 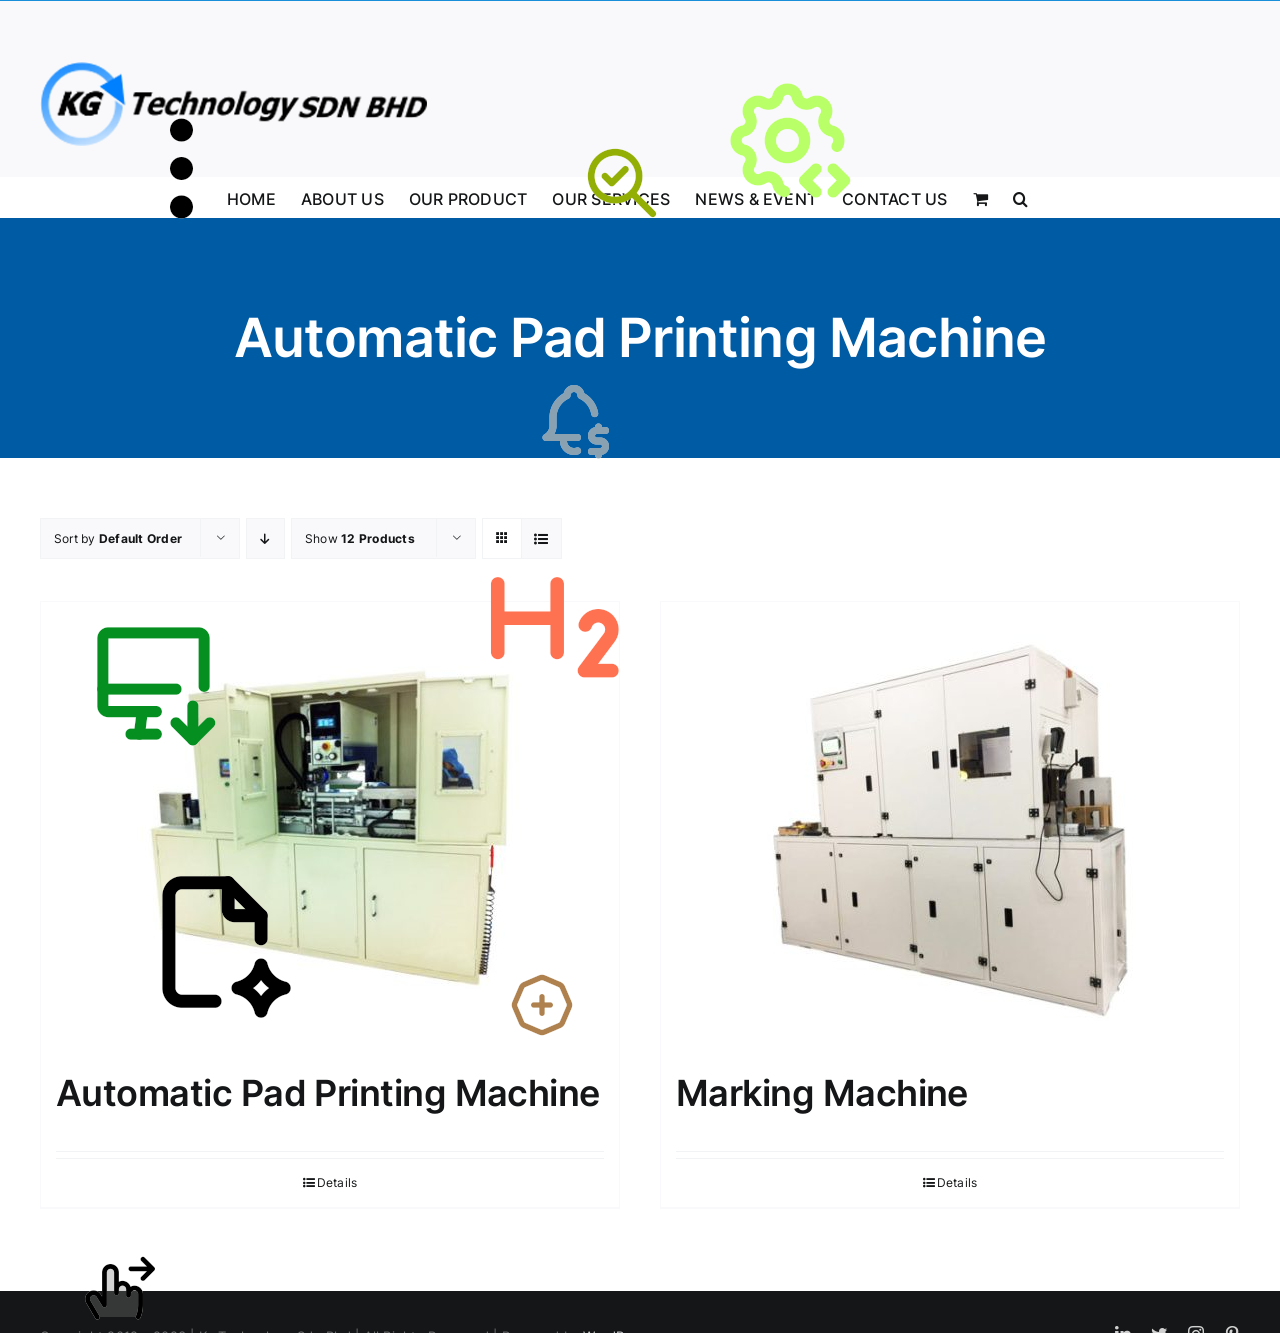 What do you see at coordinates (215, 942) in the screenshot?
I see `generate AI content for this document` at bounding box center [215, 942].